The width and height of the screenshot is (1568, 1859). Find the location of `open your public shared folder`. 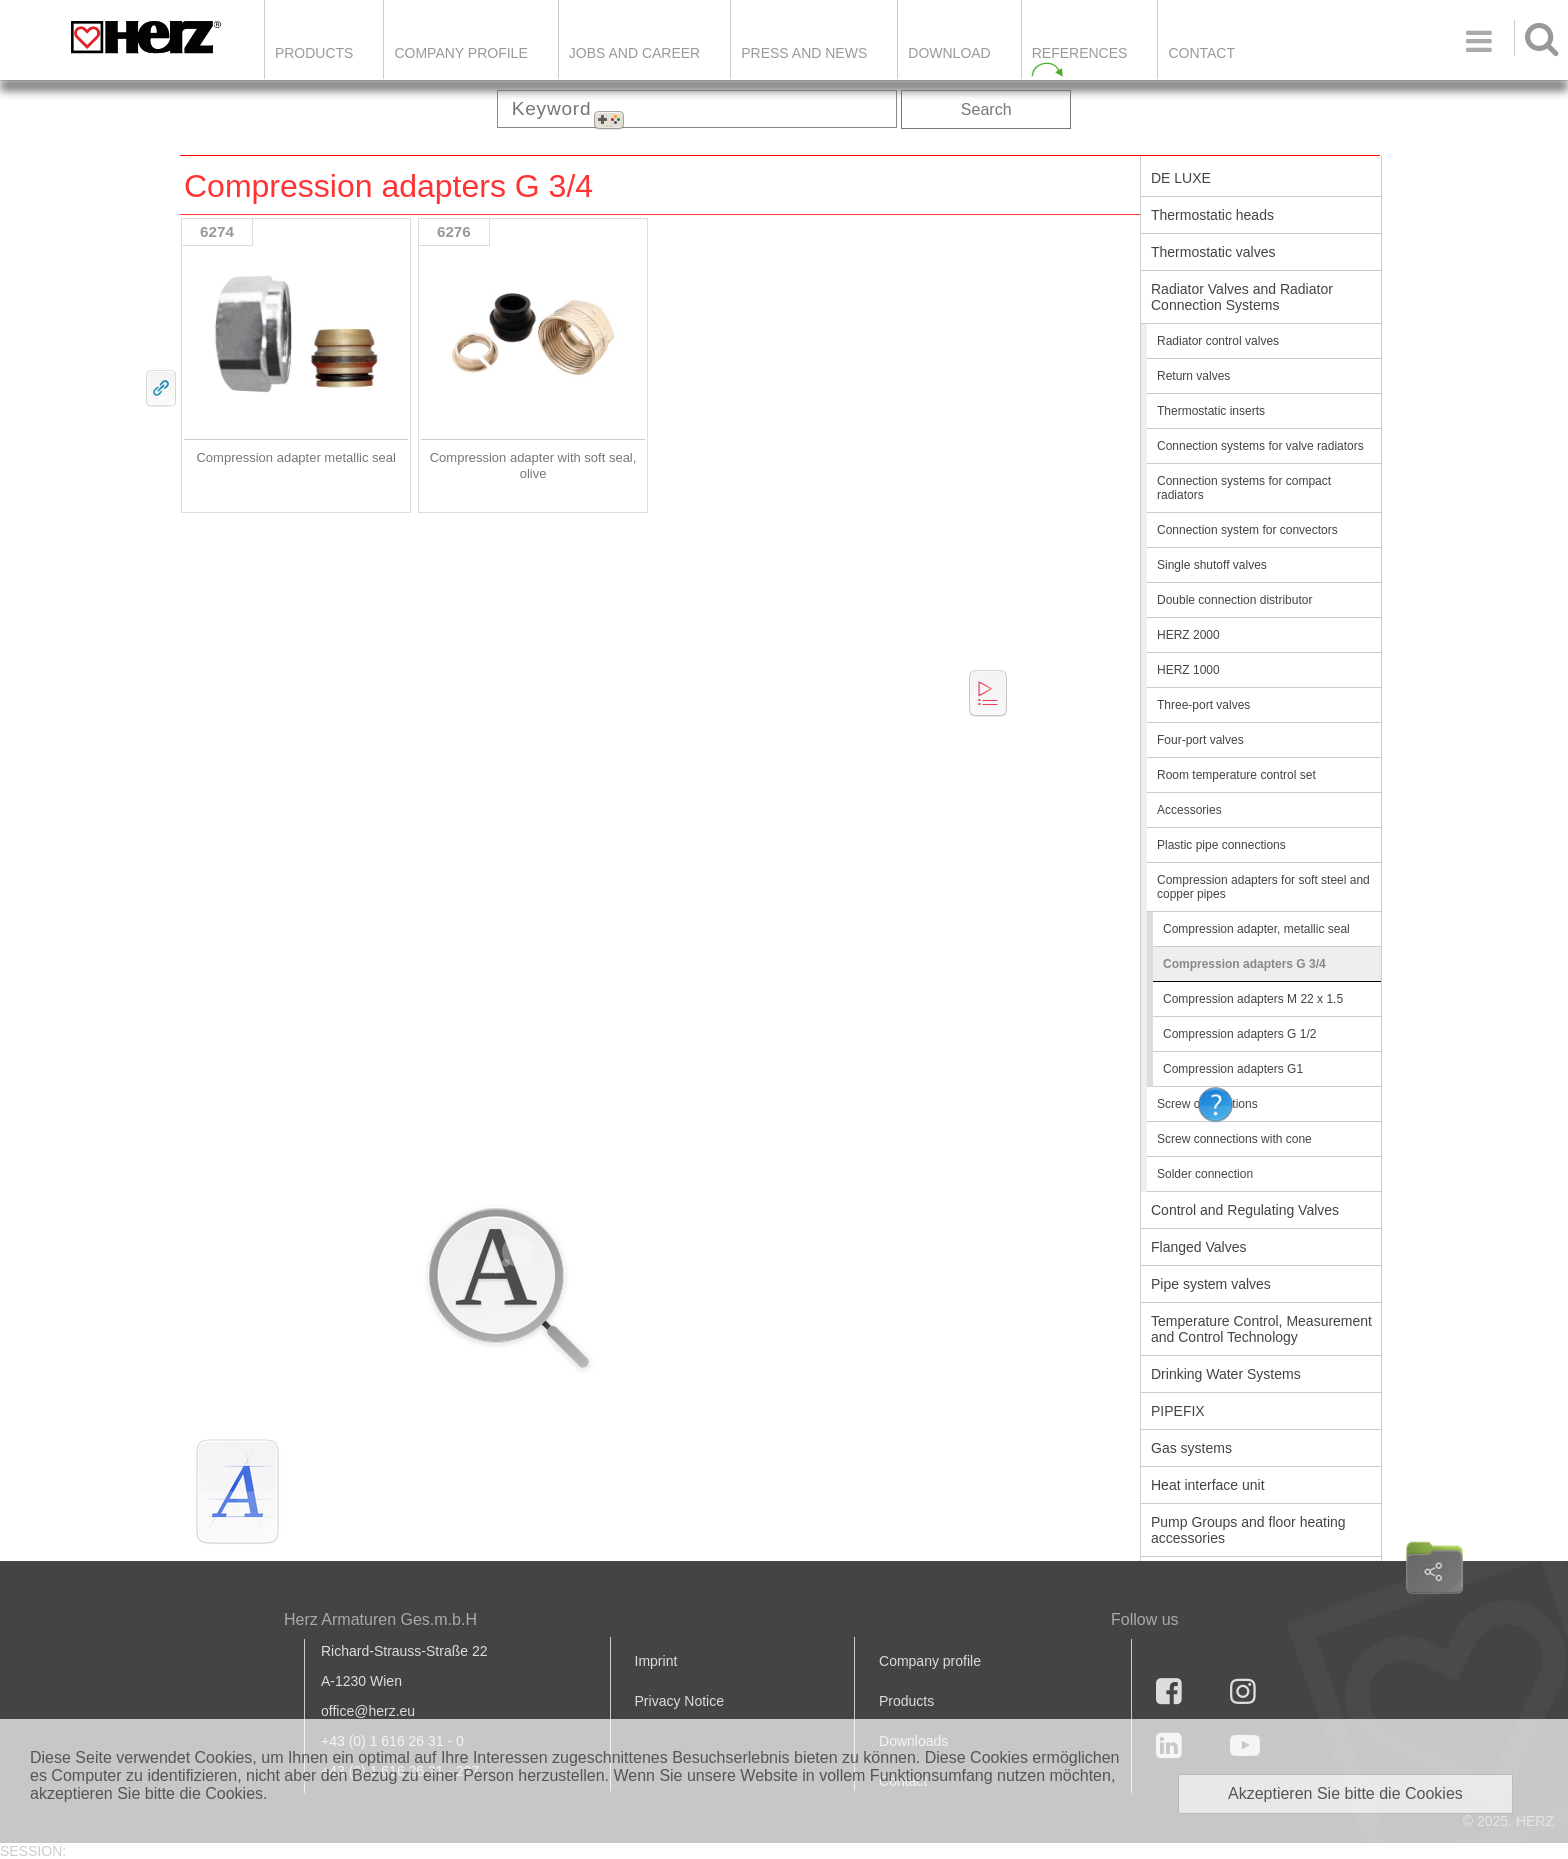

open your public shared folder is located at coordinates (1434, 1567).